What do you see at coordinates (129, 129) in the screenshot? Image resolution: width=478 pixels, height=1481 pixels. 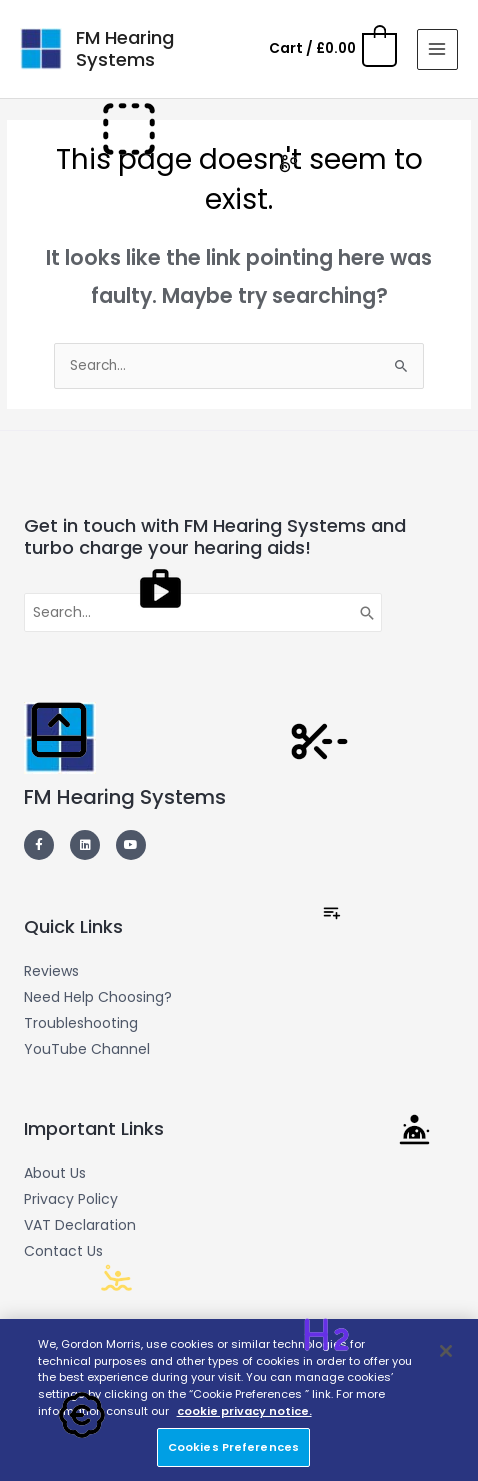 I see `select or define a region` at bounding box center [129, 129].